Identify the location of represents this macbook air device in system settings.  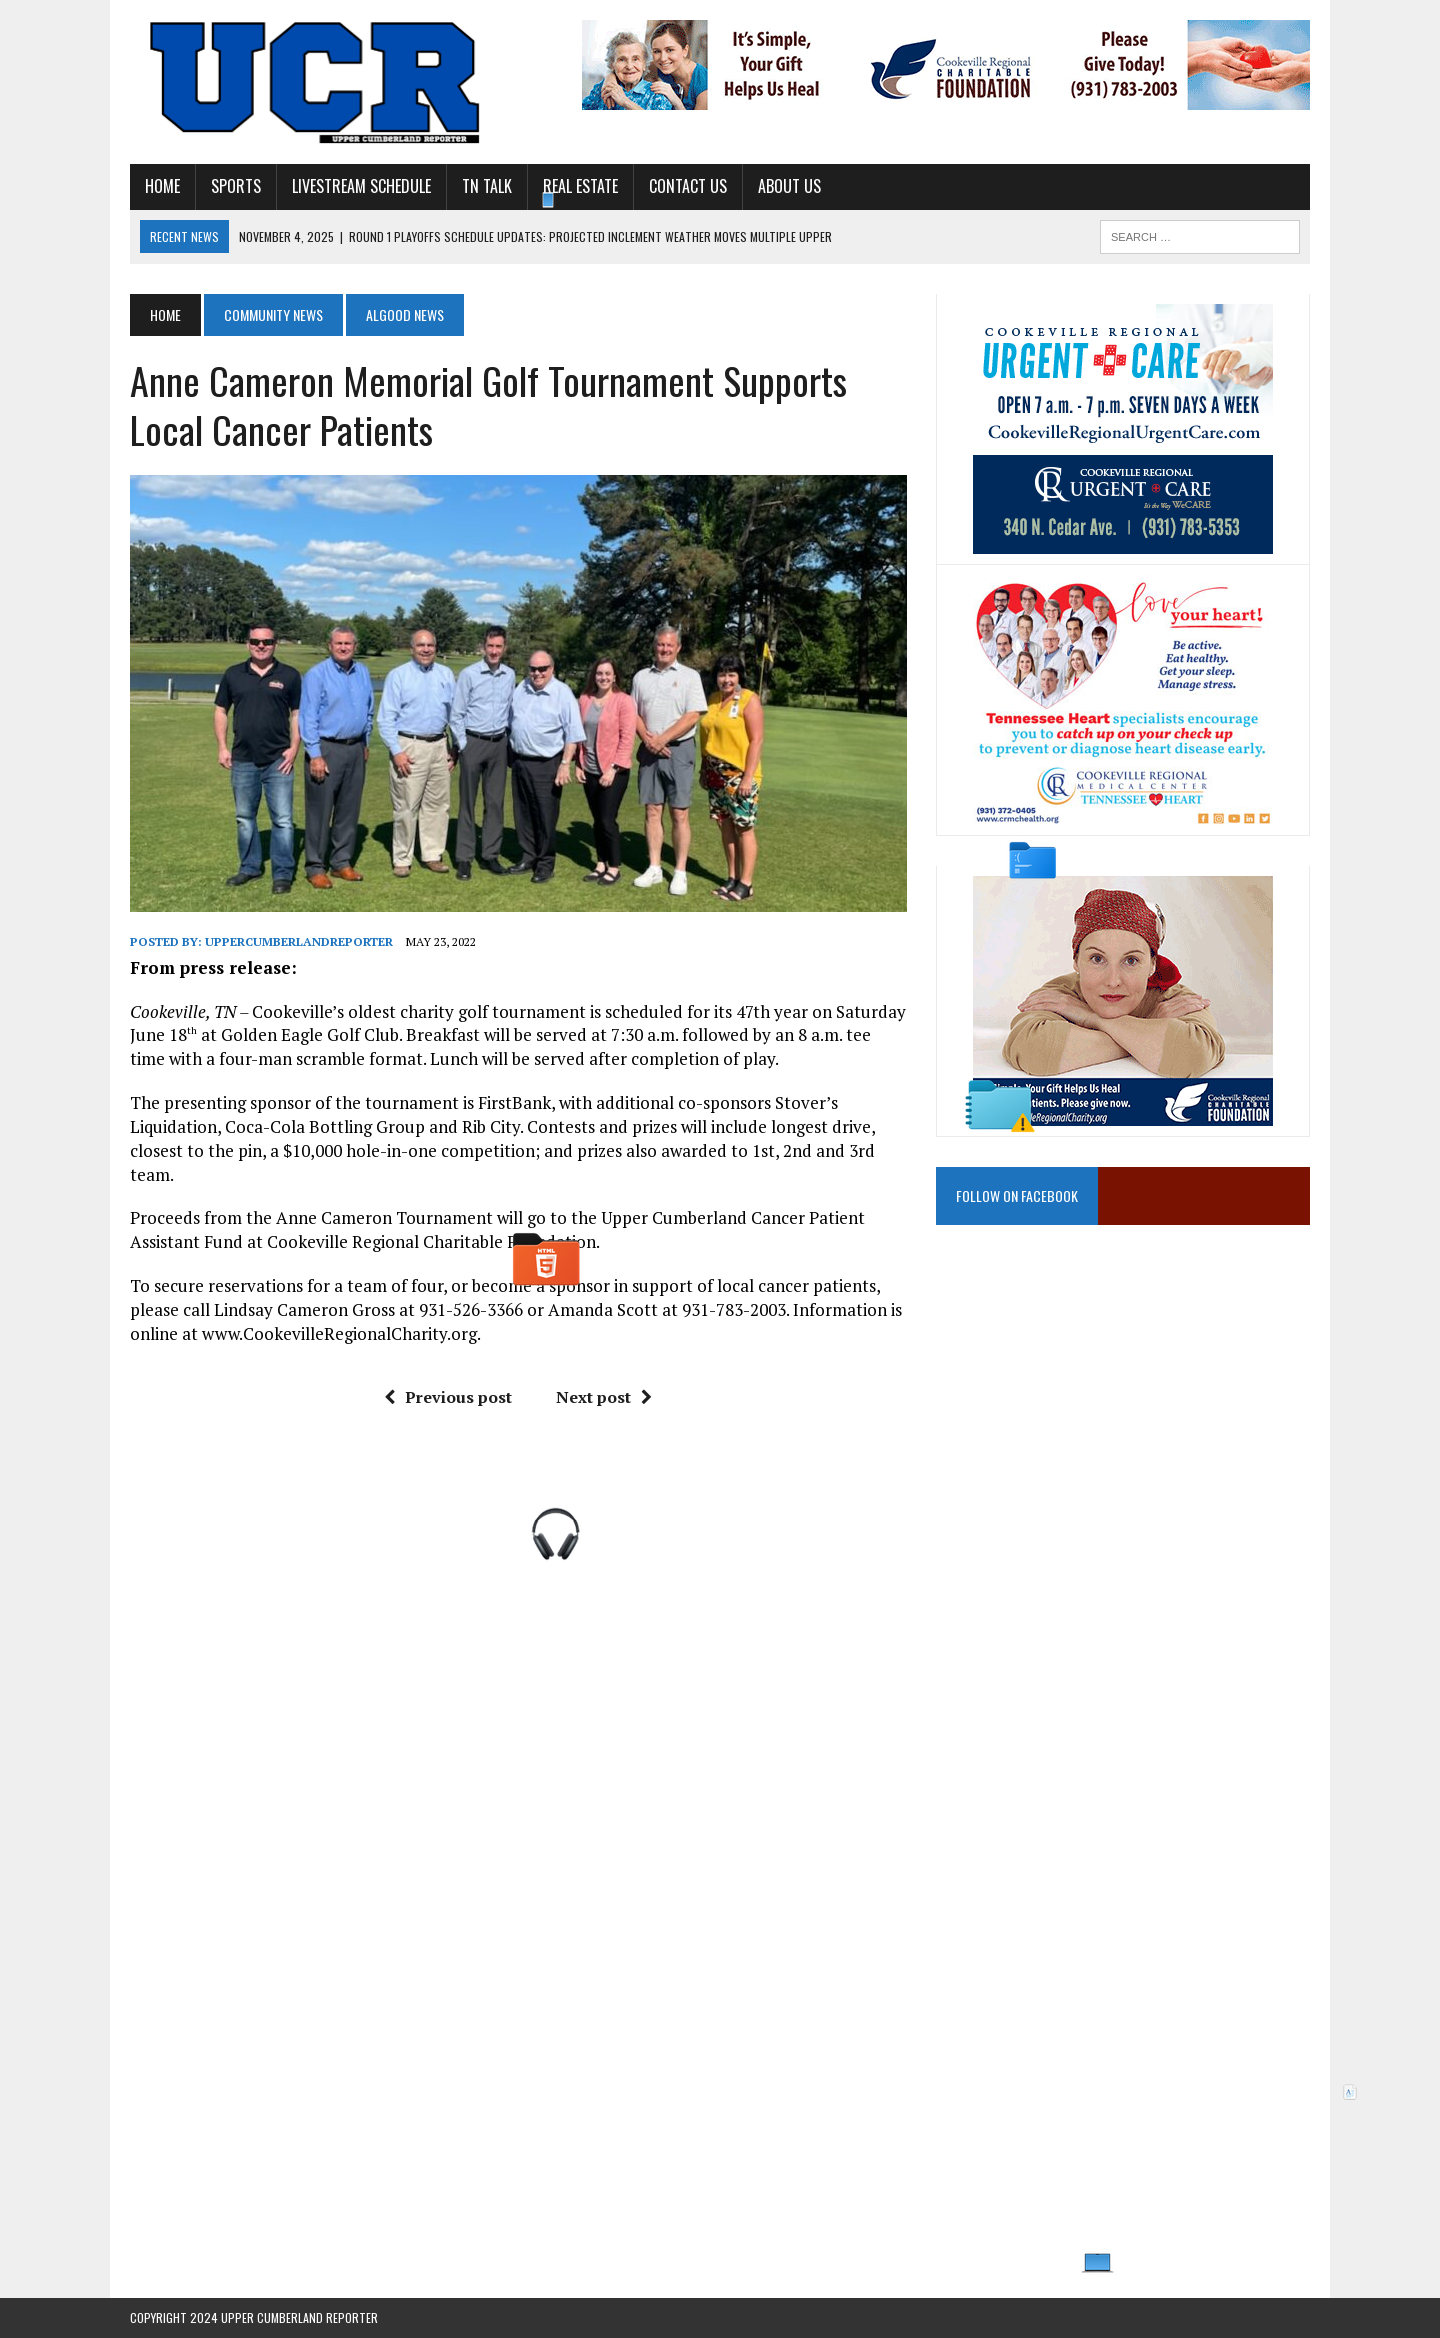
(1097, 2261).